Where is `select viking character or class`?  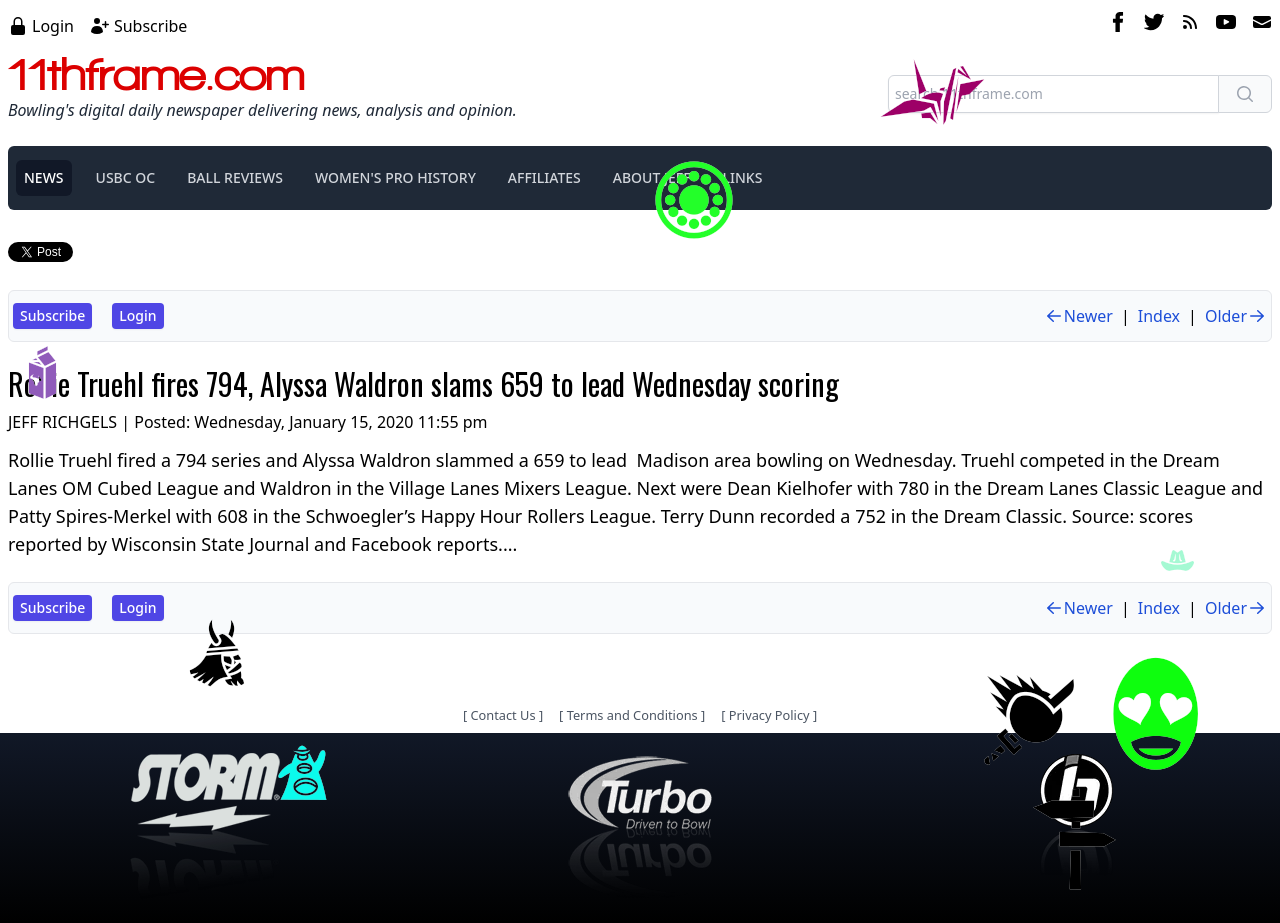 select viking character or class is located at coordinates (217, 653).